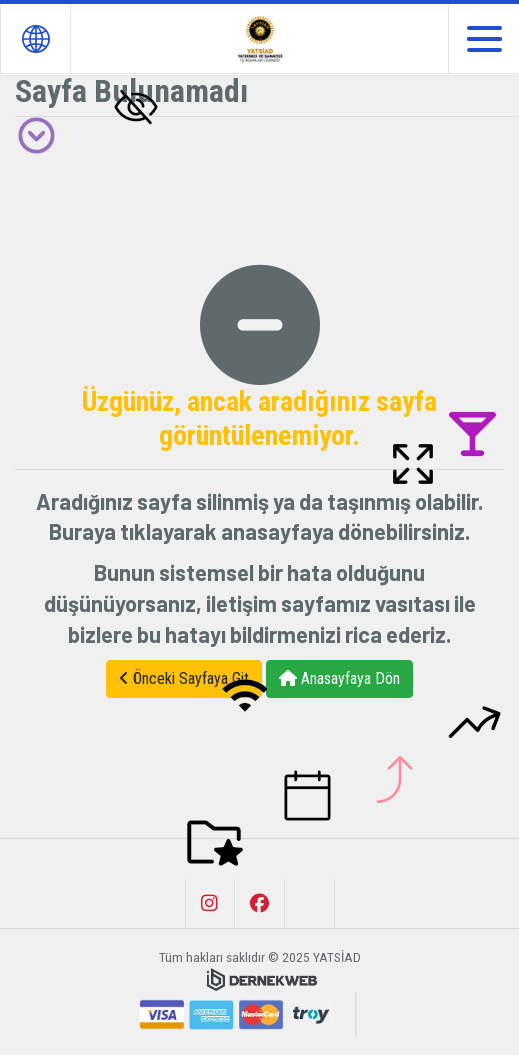 The image size is (519, 1055). Describe the element at coordinates (245, 695) in the screenshot. I see `indicates active wifi connection` at that location.